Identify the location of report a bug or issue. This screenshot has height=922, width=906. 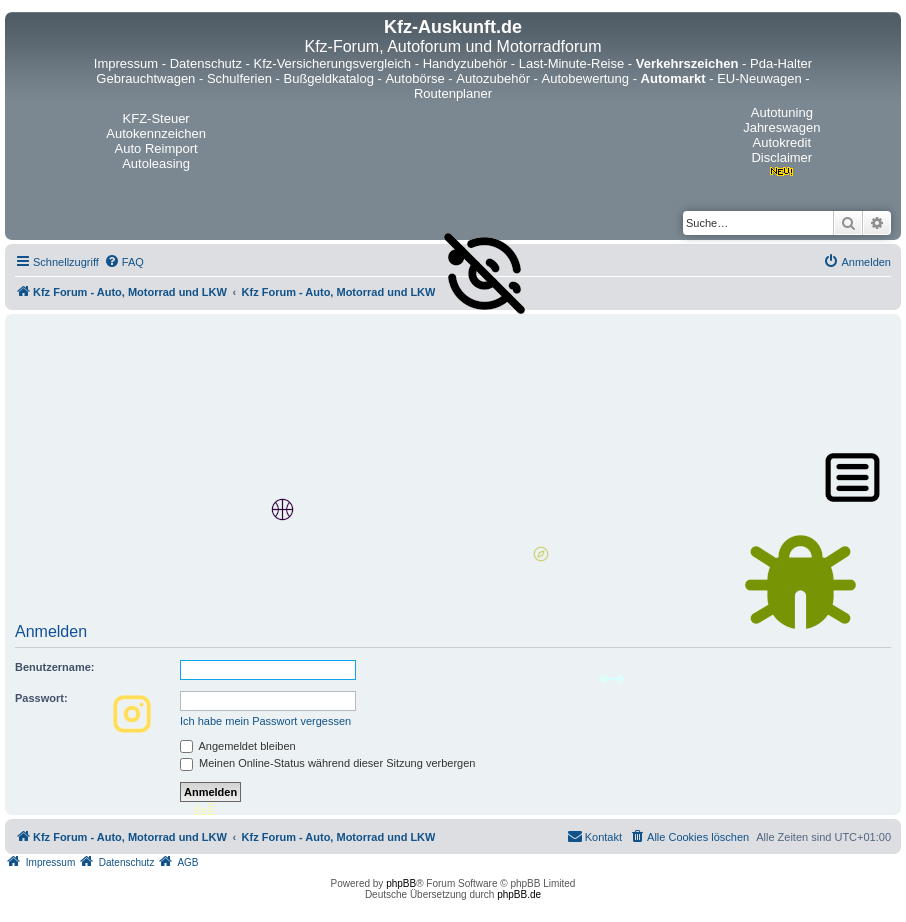
(800, 579).